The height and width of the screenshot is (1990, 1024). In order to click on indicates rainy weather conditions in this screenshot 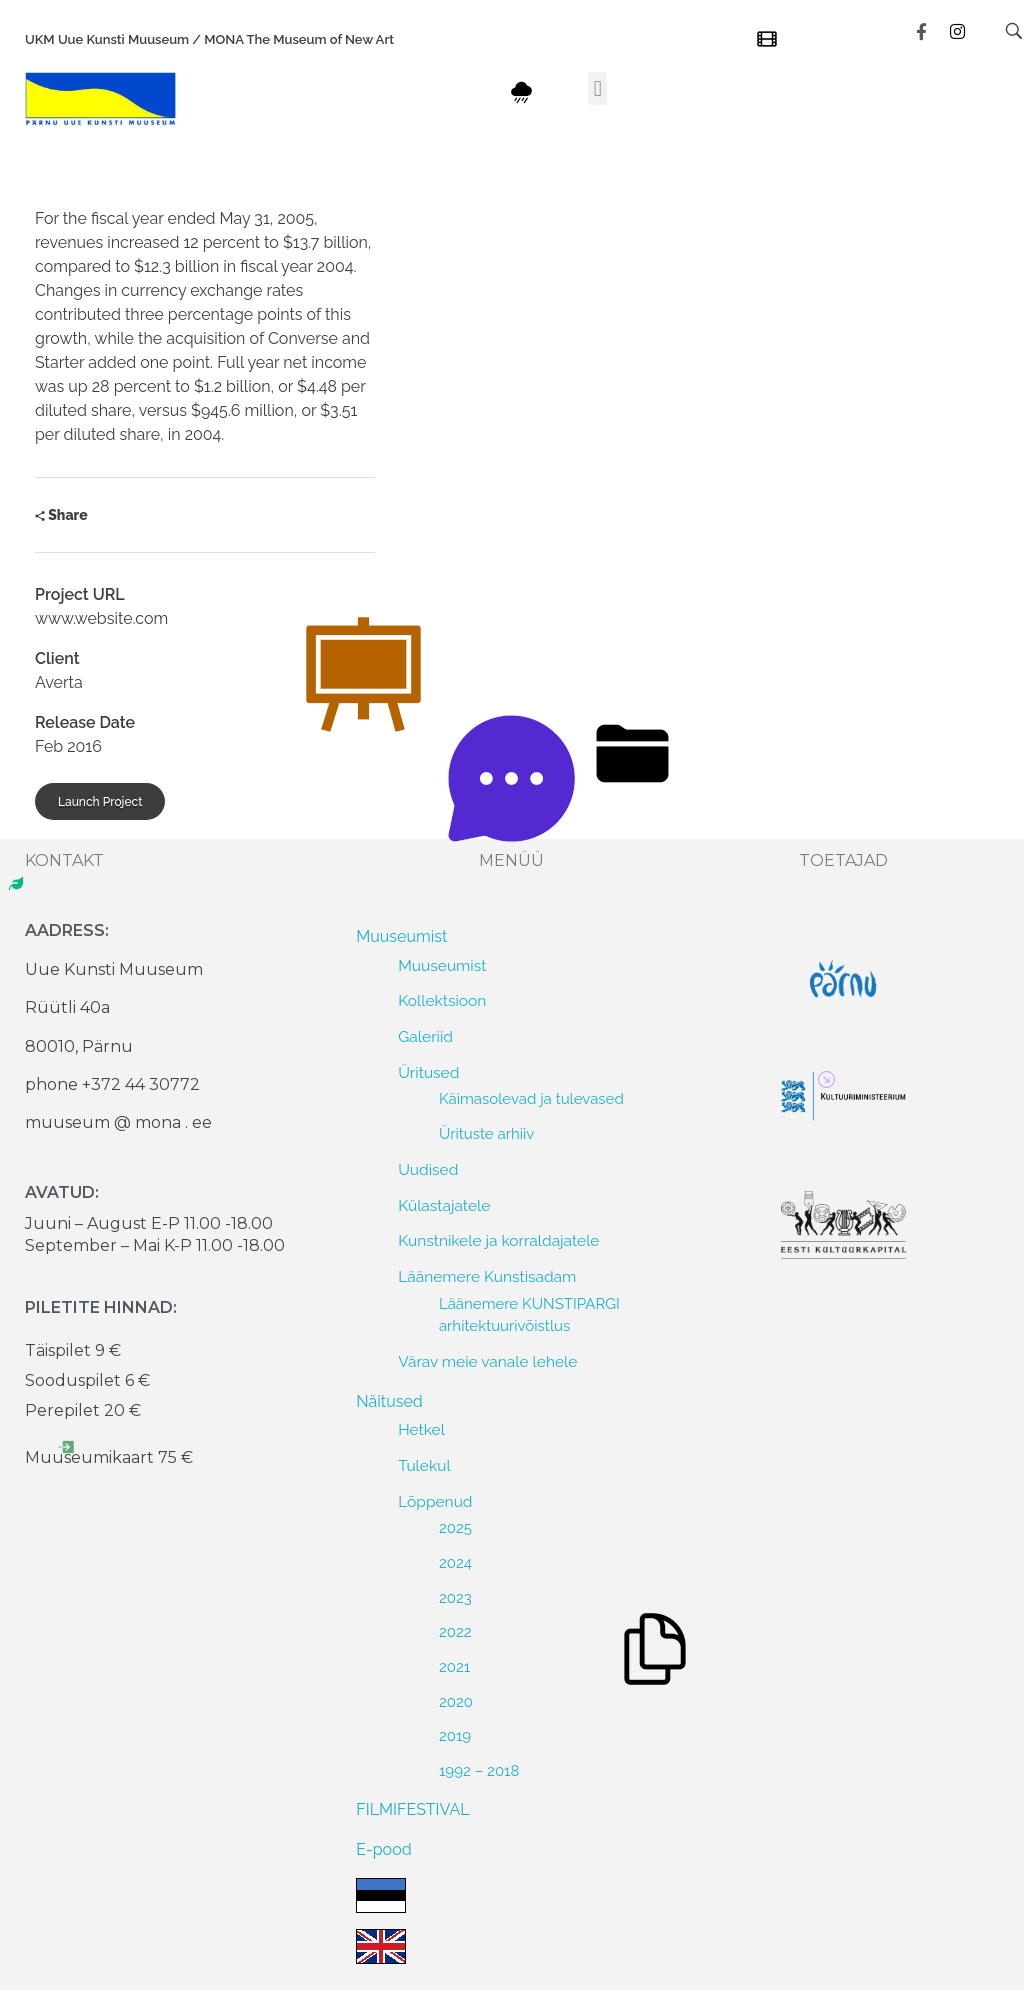, I will do `click(521, 92)`.